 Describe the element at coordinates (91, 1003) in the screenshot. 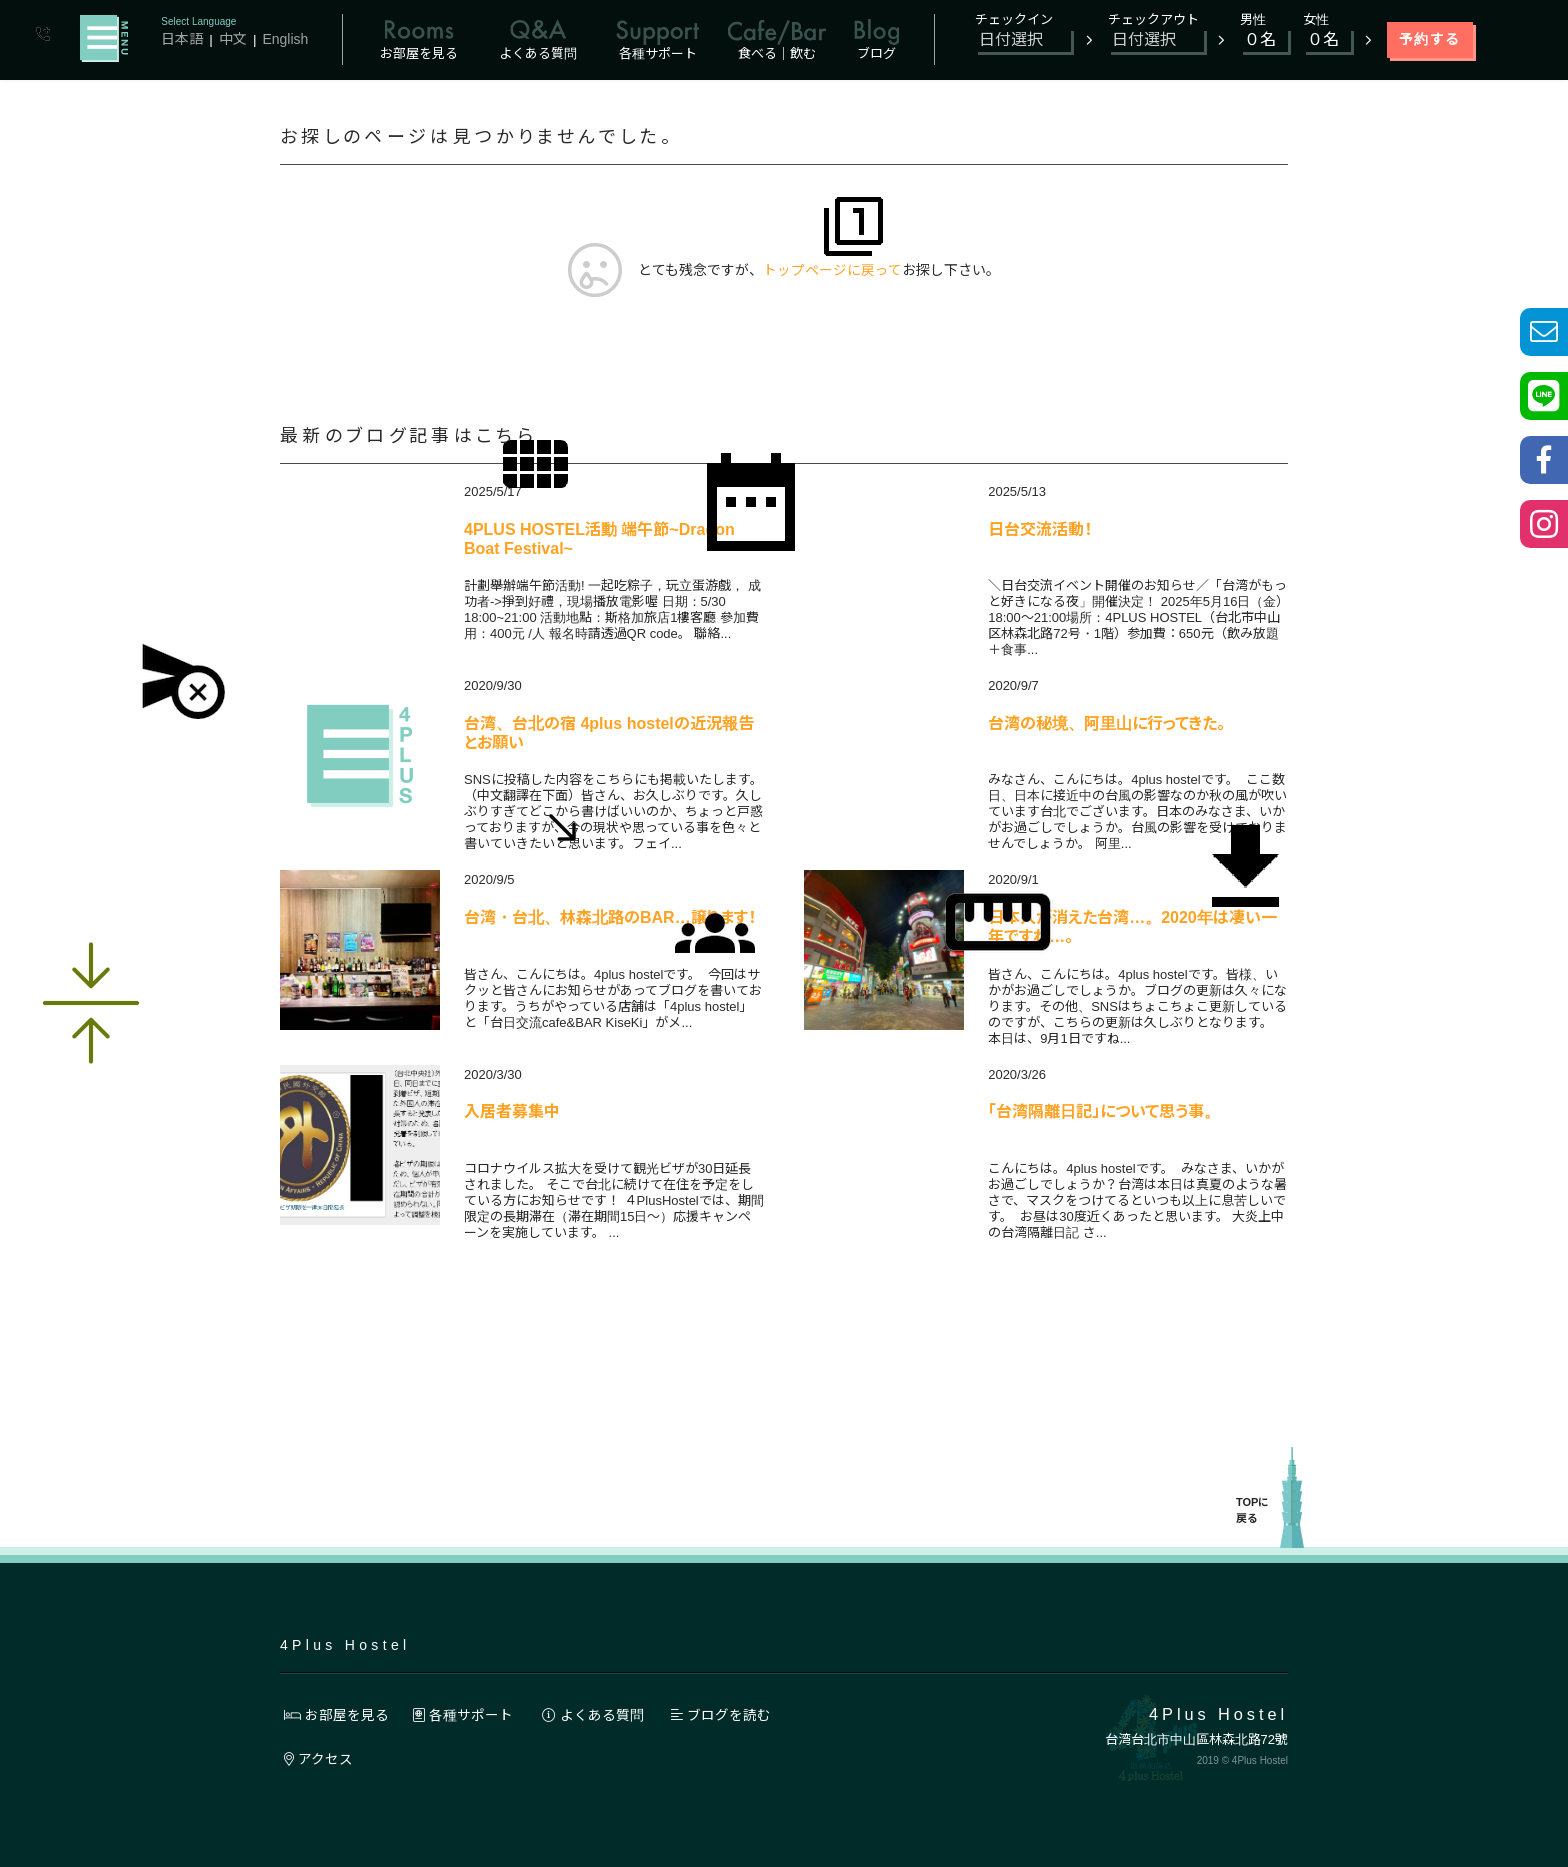

I see `collapse or minimize vertical content` at that location.